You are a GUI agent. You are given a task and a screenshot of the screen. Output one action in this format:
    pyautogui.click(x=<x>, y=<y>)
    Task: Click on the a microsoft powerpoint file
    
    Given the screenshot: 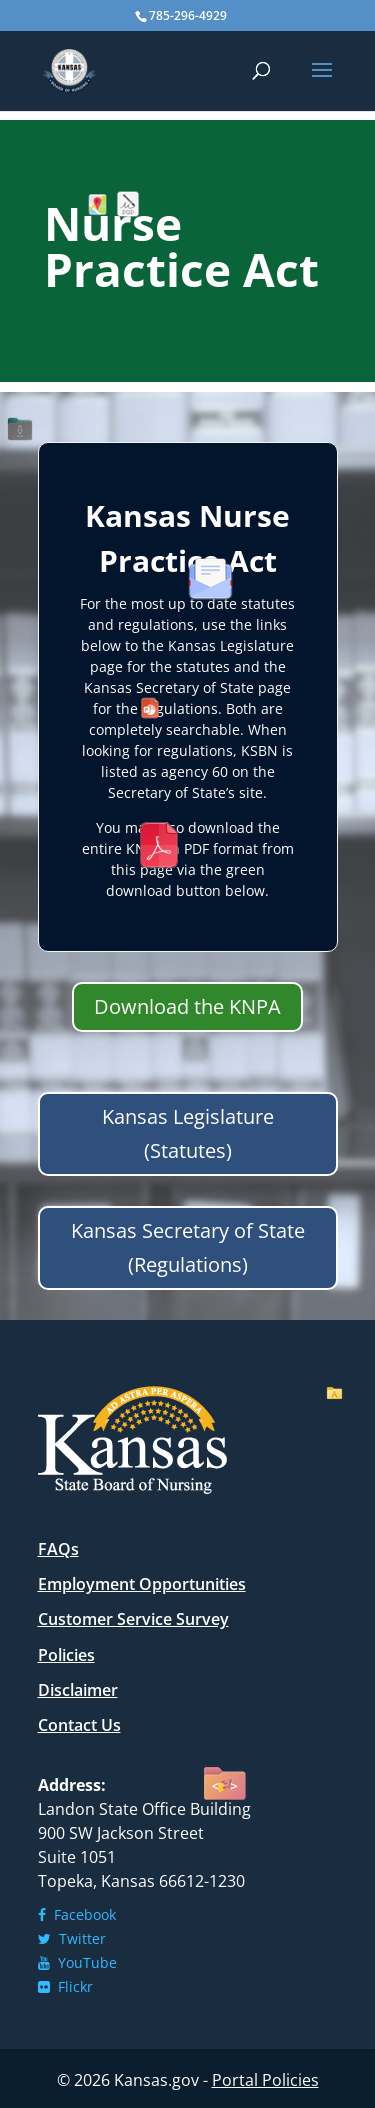 What is the action you would take?
    pyautogui.click(x=150, y=708)
    